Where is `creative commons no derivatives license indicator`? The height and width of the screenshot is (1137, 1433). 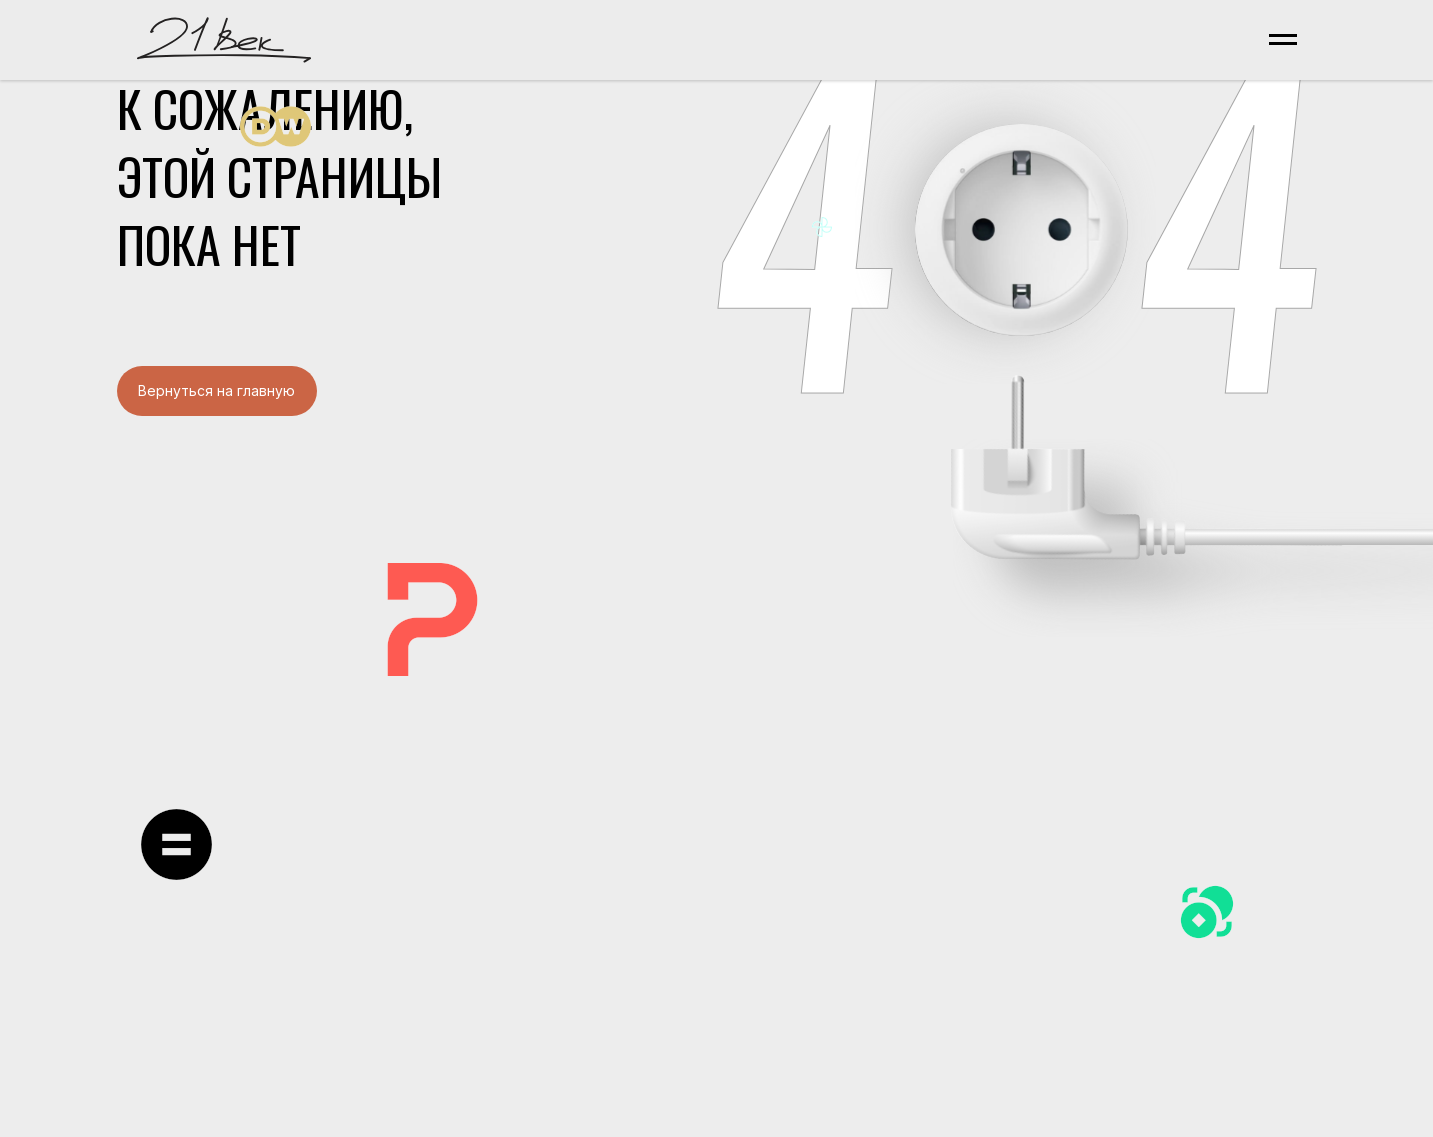 creative commons no derivatives license indicator is located at coordinates (176, 844).